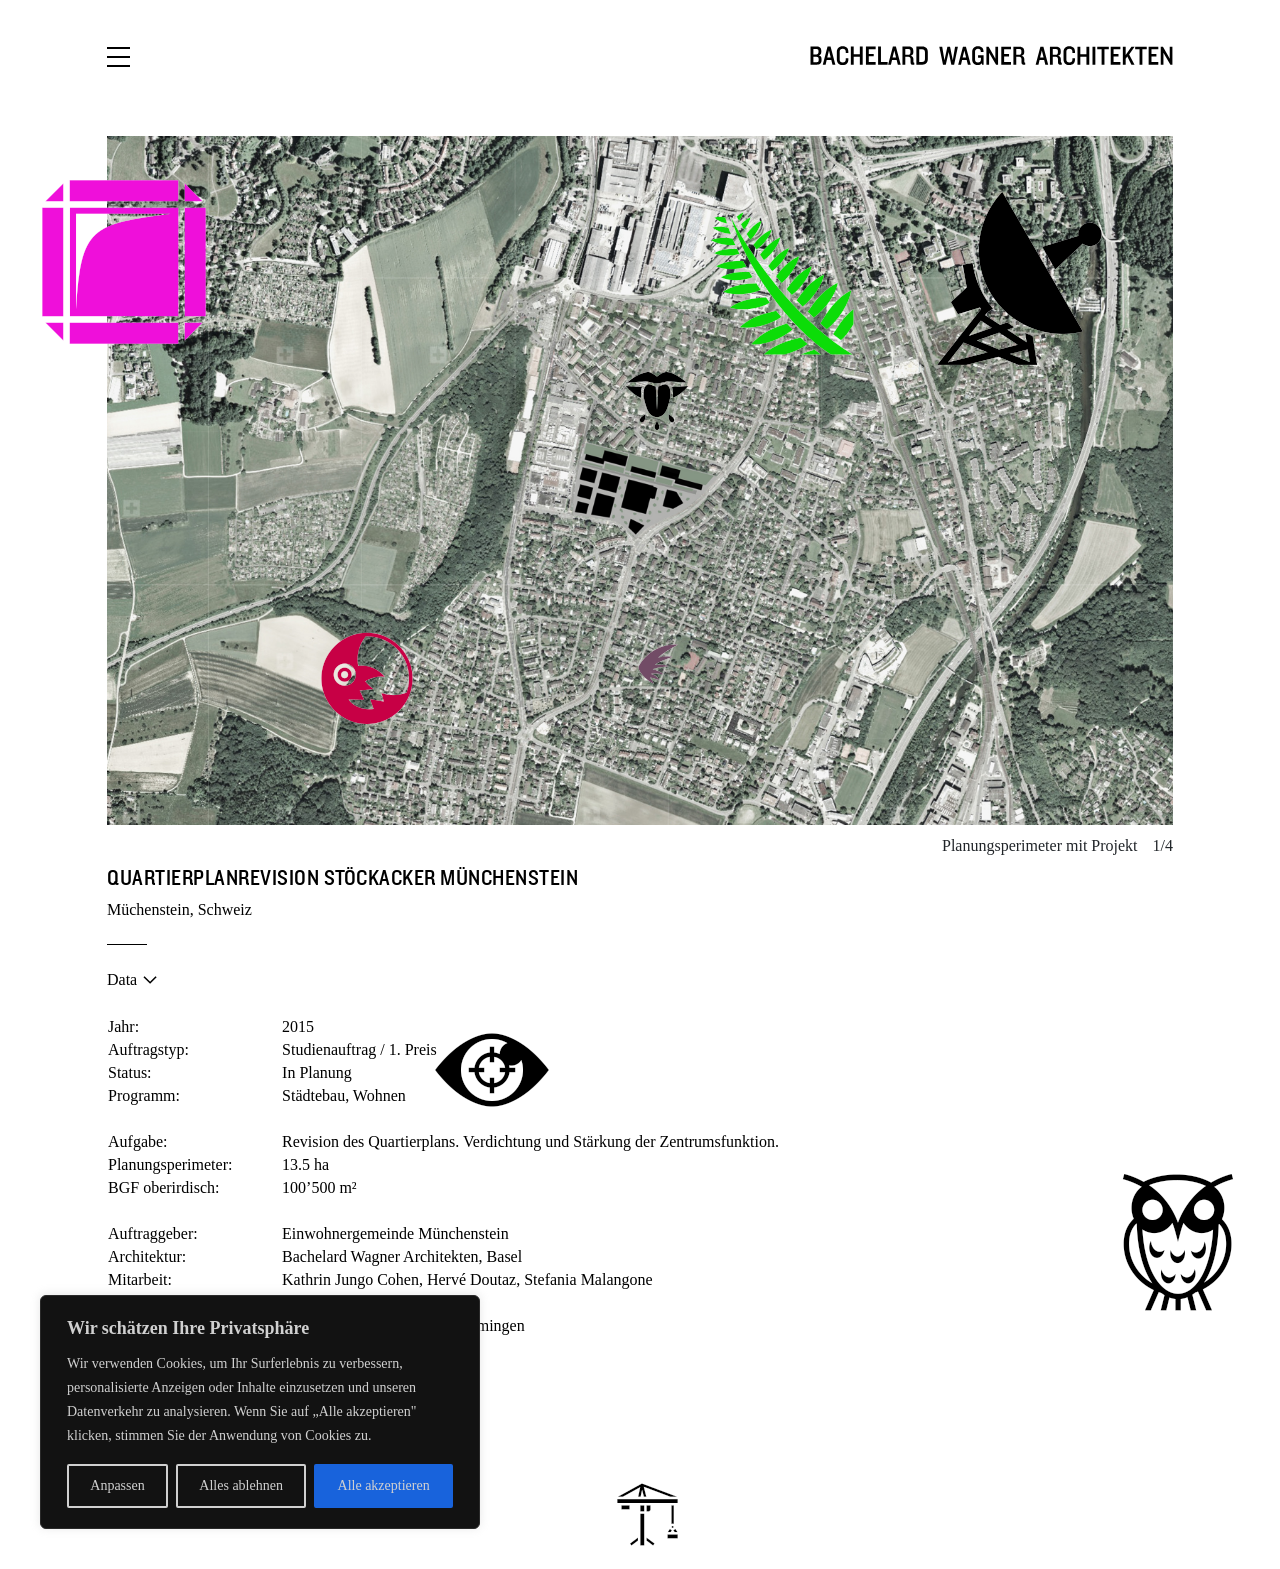 The image size is (1280, 1569). Describe the element at coordinates (782, 283) in the screenshot. I see `indicates plant or nature category` at that location.